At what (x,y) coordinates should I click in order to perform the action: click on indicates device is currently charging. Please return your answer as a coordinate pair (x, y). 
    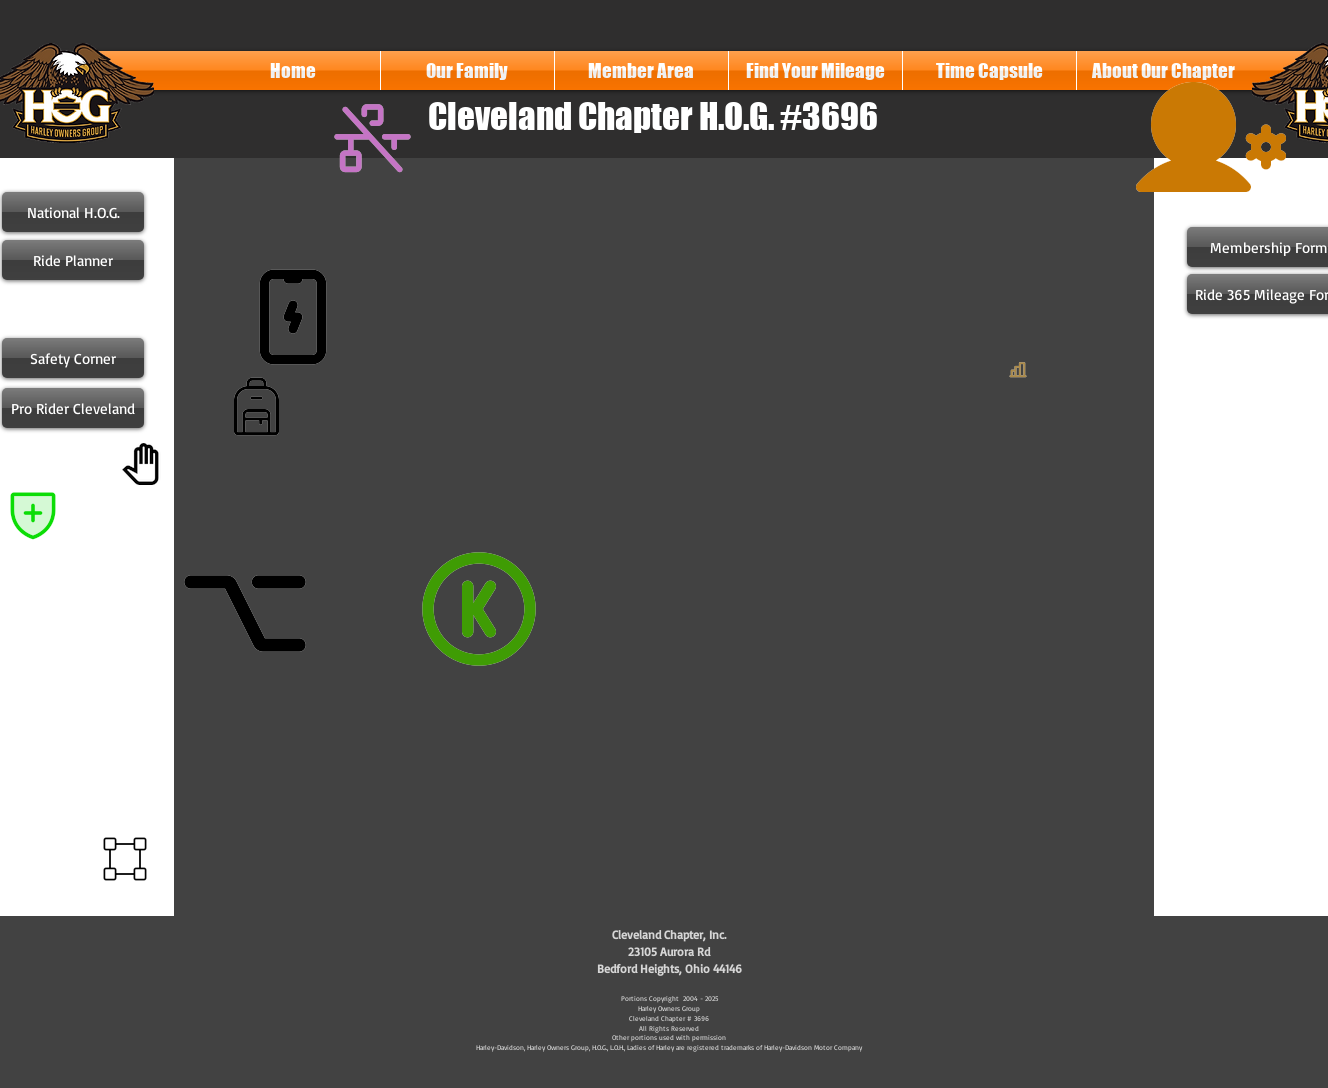
    Looking at the image, I should click on (293, 317).